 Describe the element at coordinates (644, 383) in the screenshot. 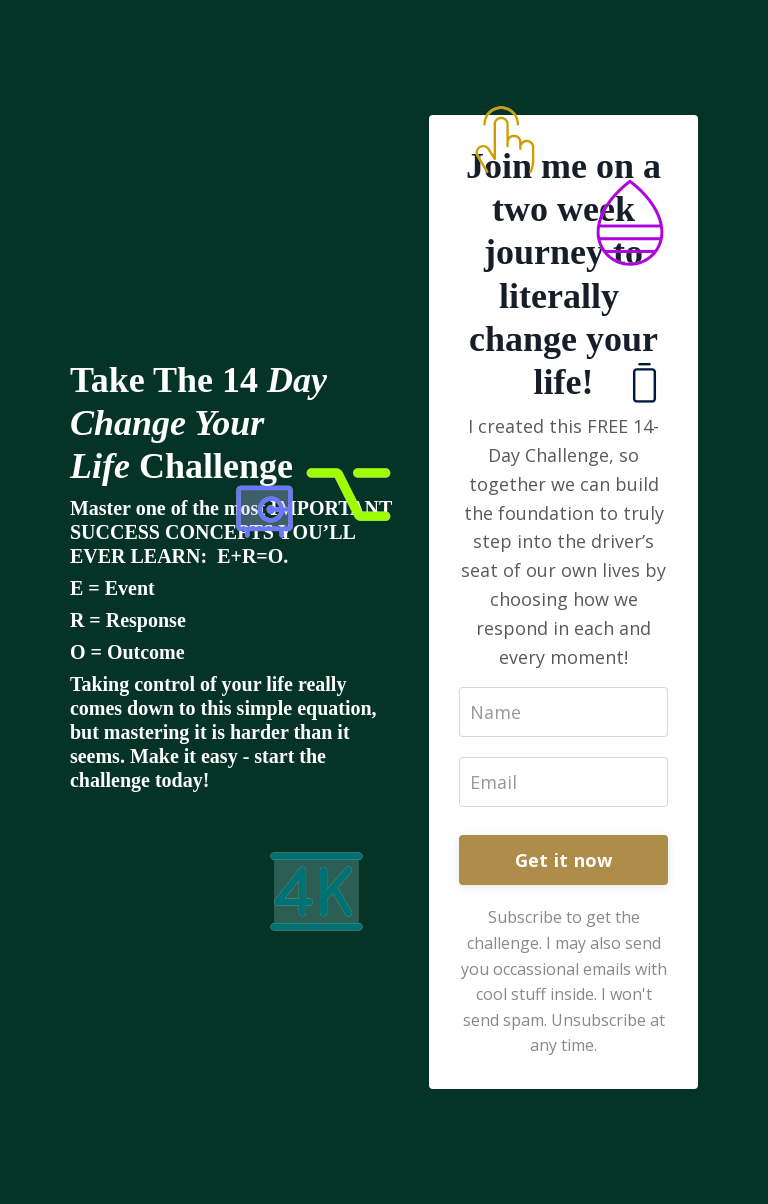

I see `indicates battery is completely drained` at that location.